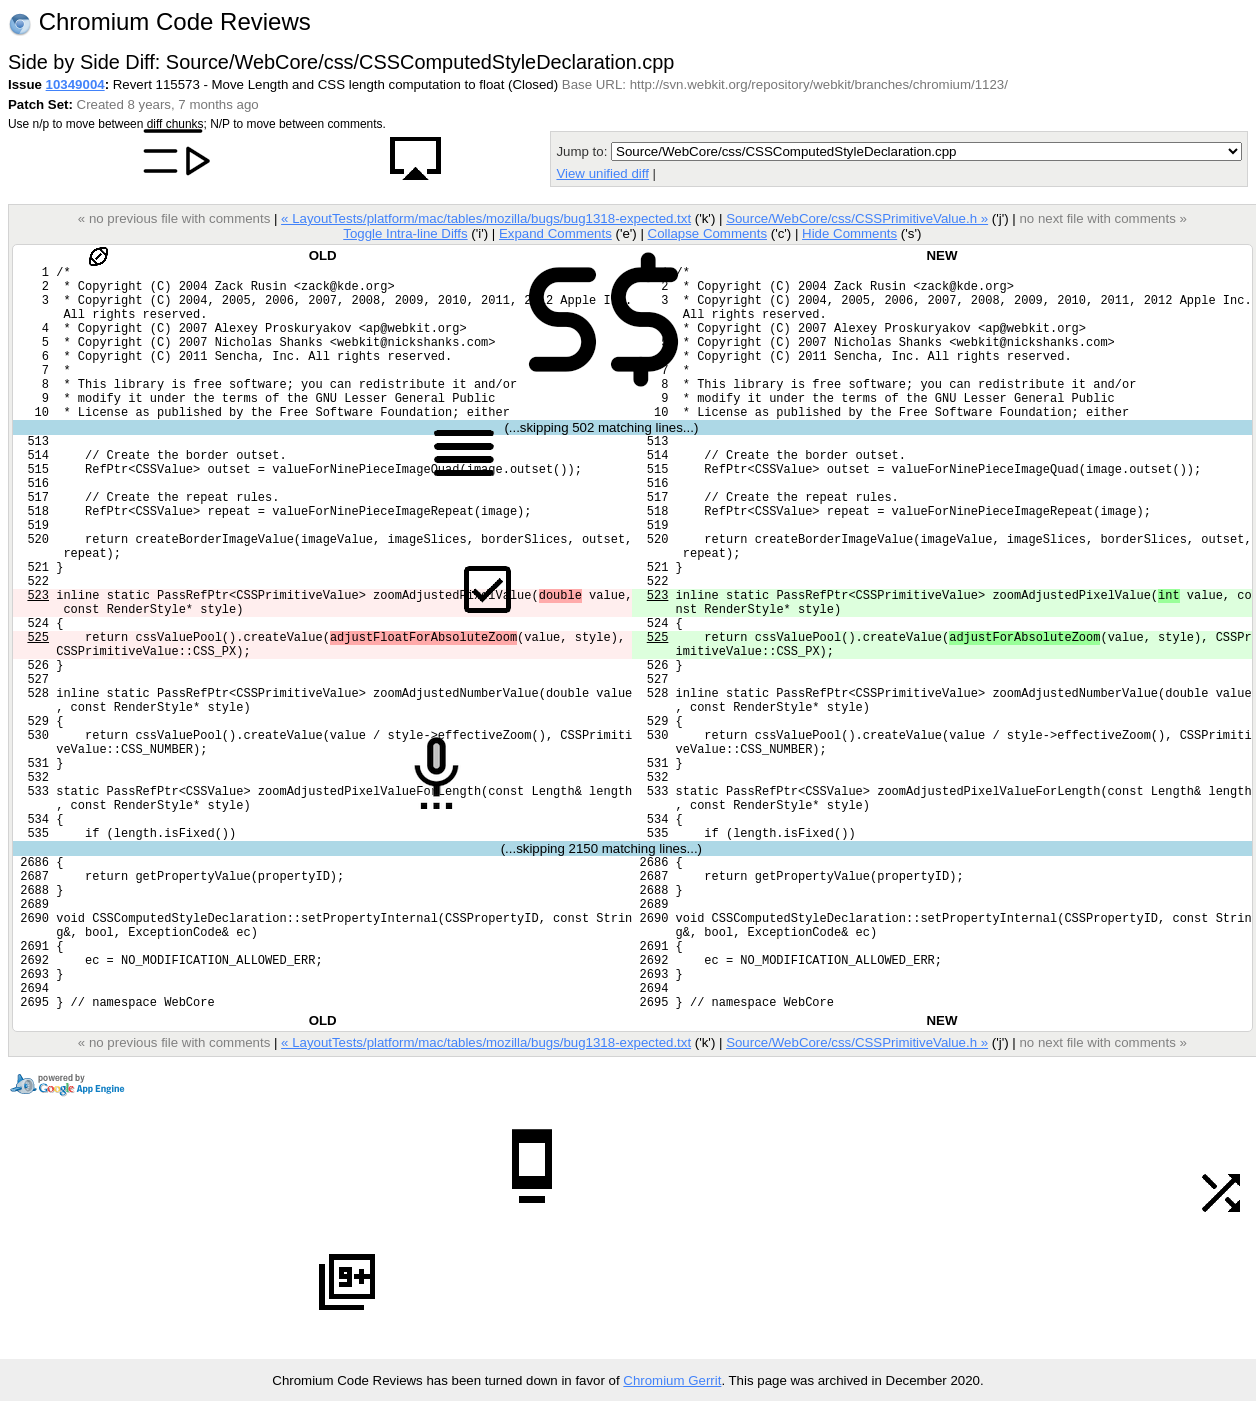 The height and width of the screenshot is (1401, 1256). Describe the element at coordinates (415, 157) in the screenshot. I see `stream content to an external display` at that location.